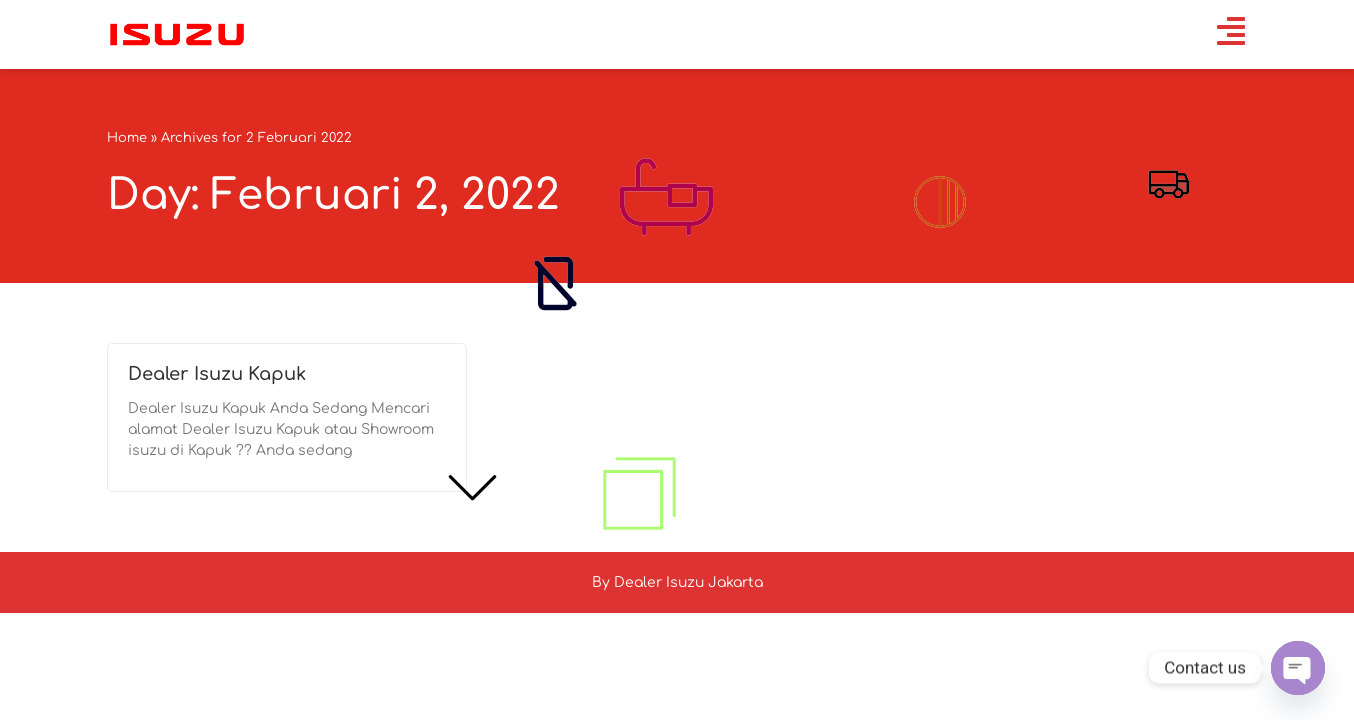  What do you see at coordinates (472, 485) in the screenshot?
I see `expand a dropdown menu` at bounding box center [472, 485].